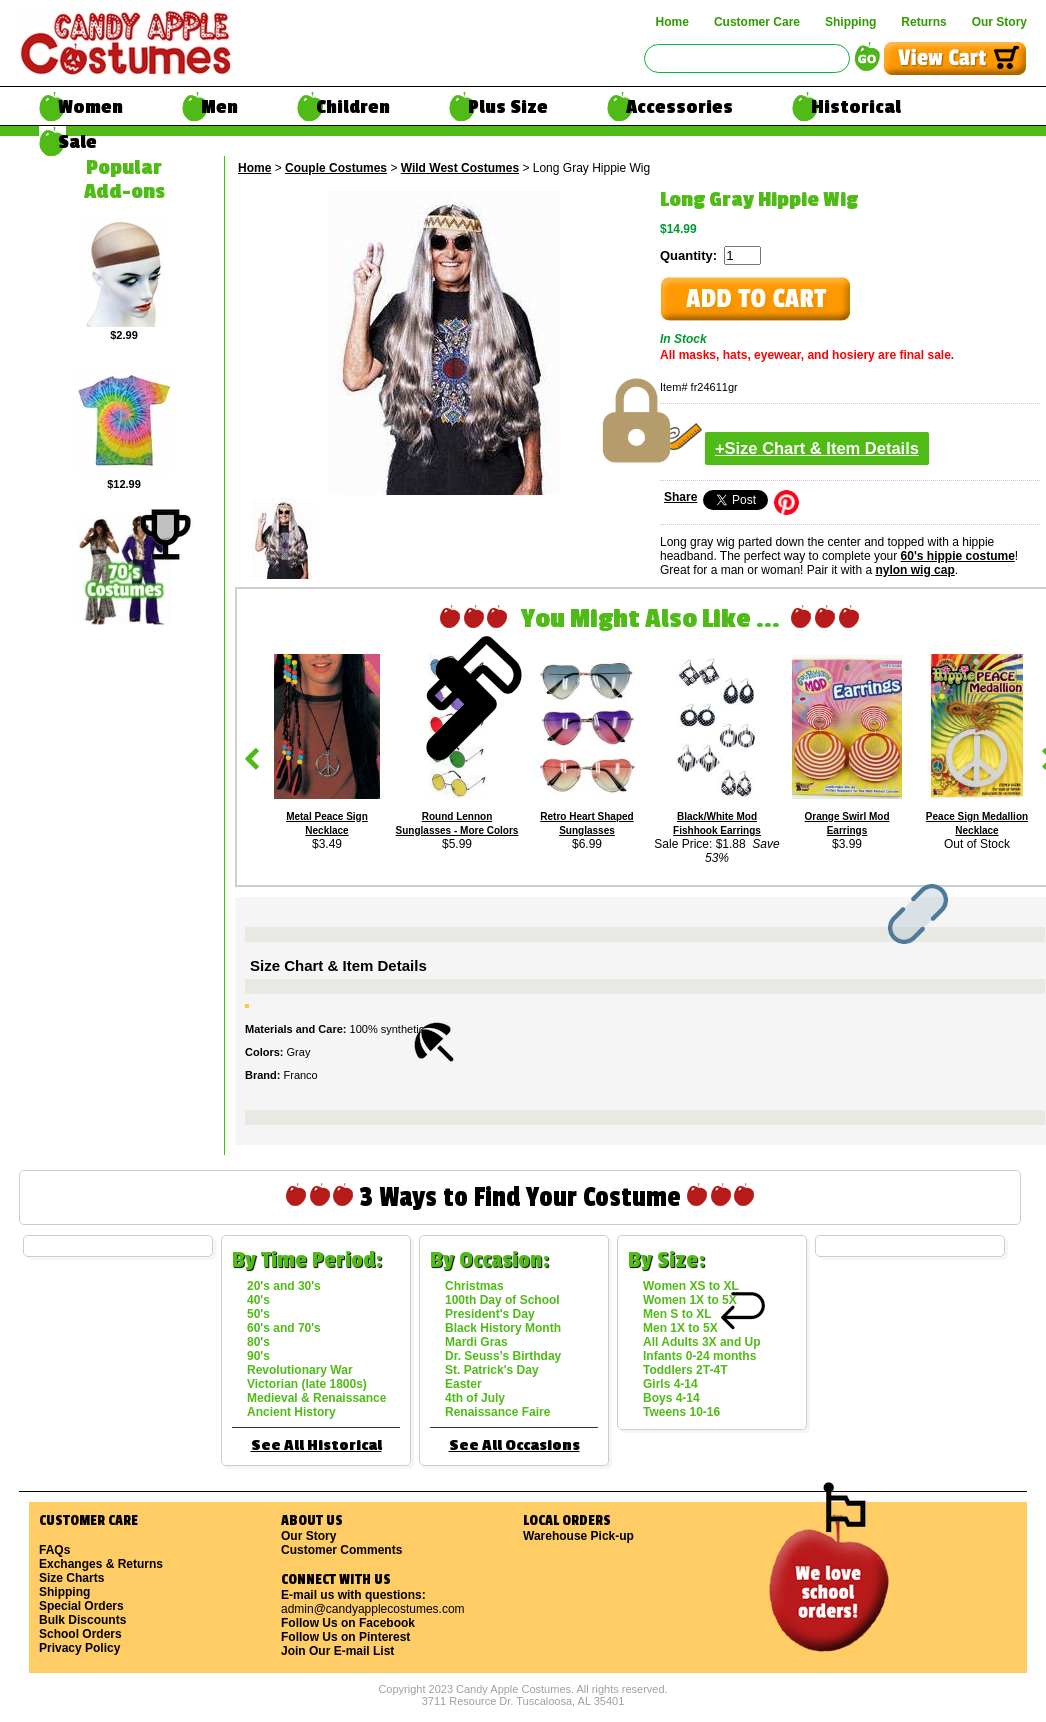 This screenshot has width=1046, height=1722. Describe the element at coordinates (165, 534) in the screenshot. I see `view achievements or awards` at that location.